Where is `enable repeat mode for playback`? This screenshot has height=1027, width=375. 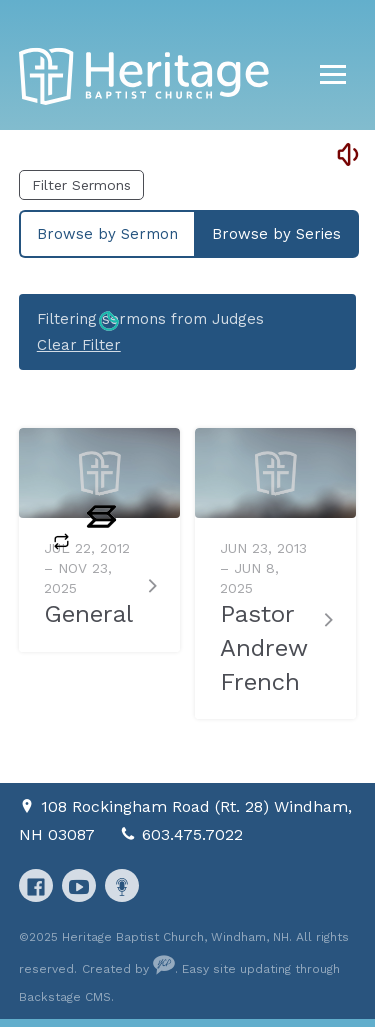 enable repeat mode for playback is located at coordinates (61, 541).